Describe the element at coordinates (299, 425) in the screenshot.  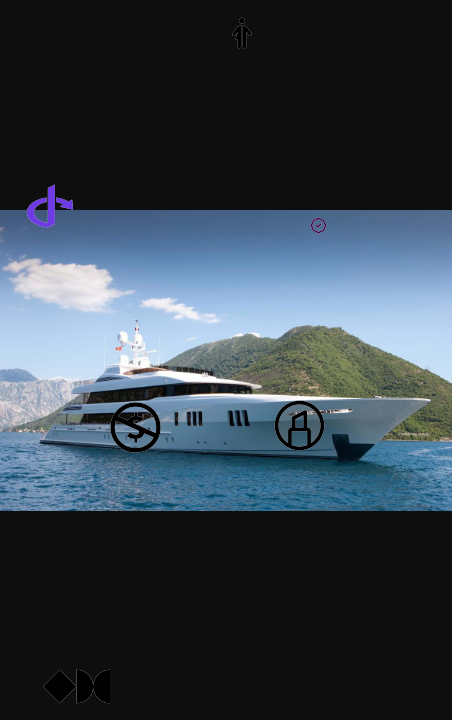
I see `activate highlighter tool for text markup` at that location.